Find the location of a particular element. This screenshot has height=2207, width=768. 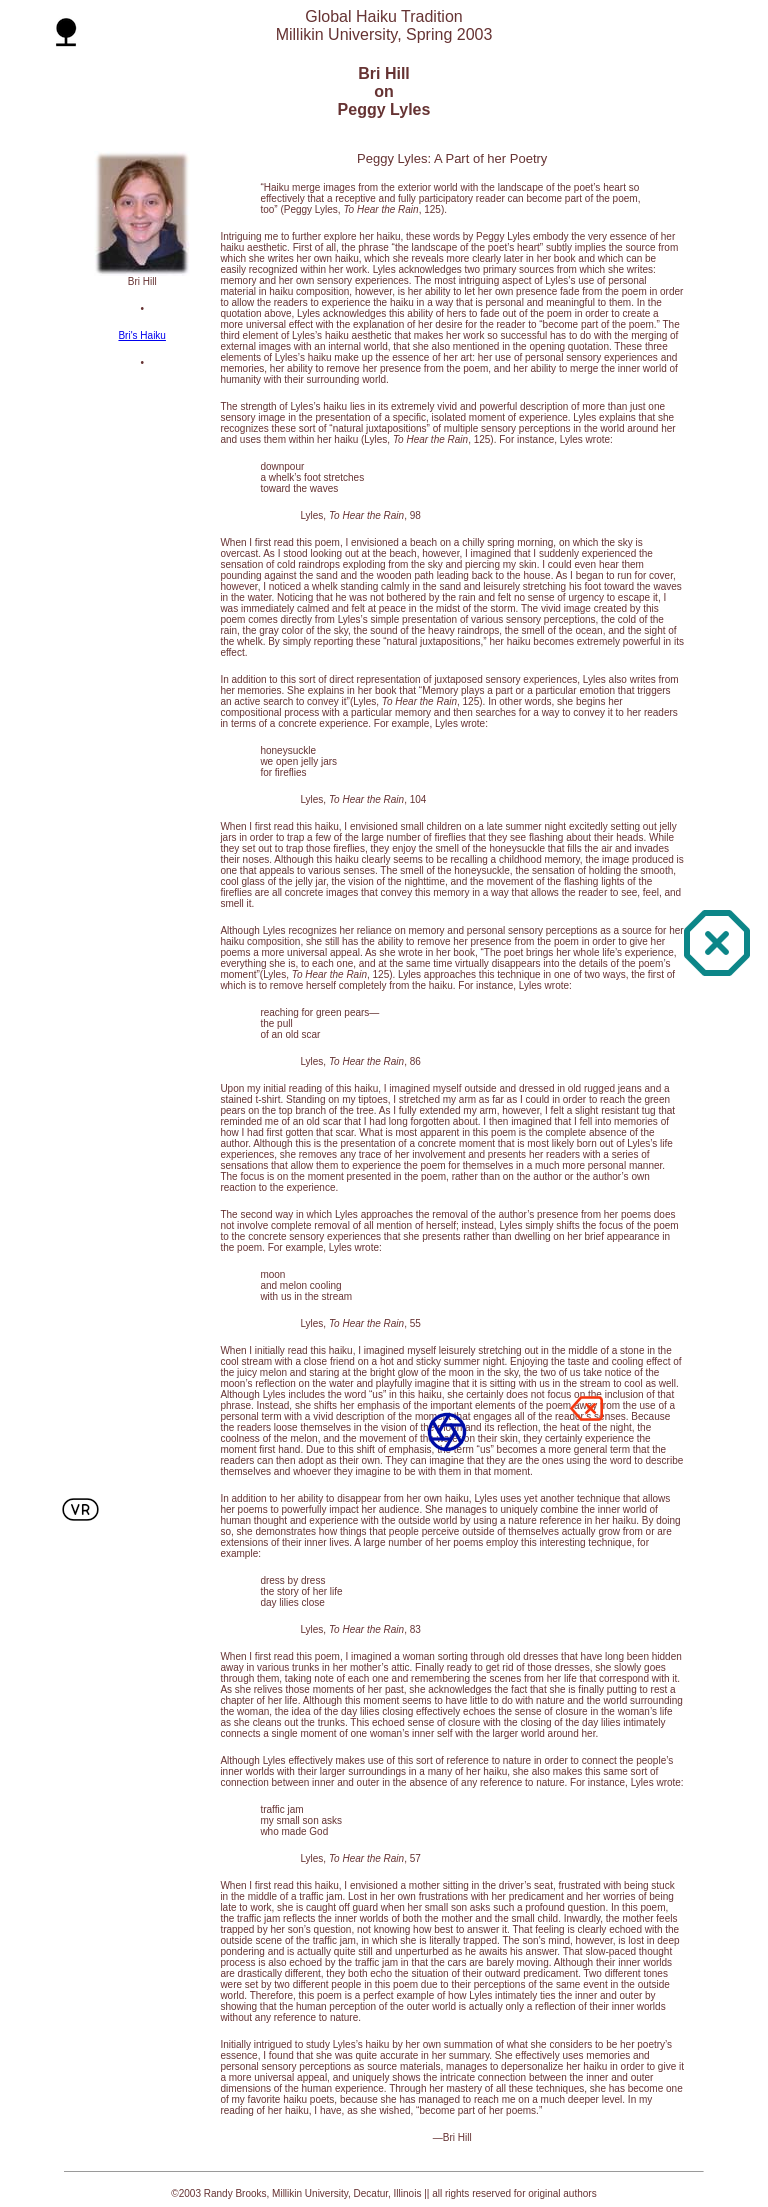

stop or cancel an action is located at coordinates (717, 943).